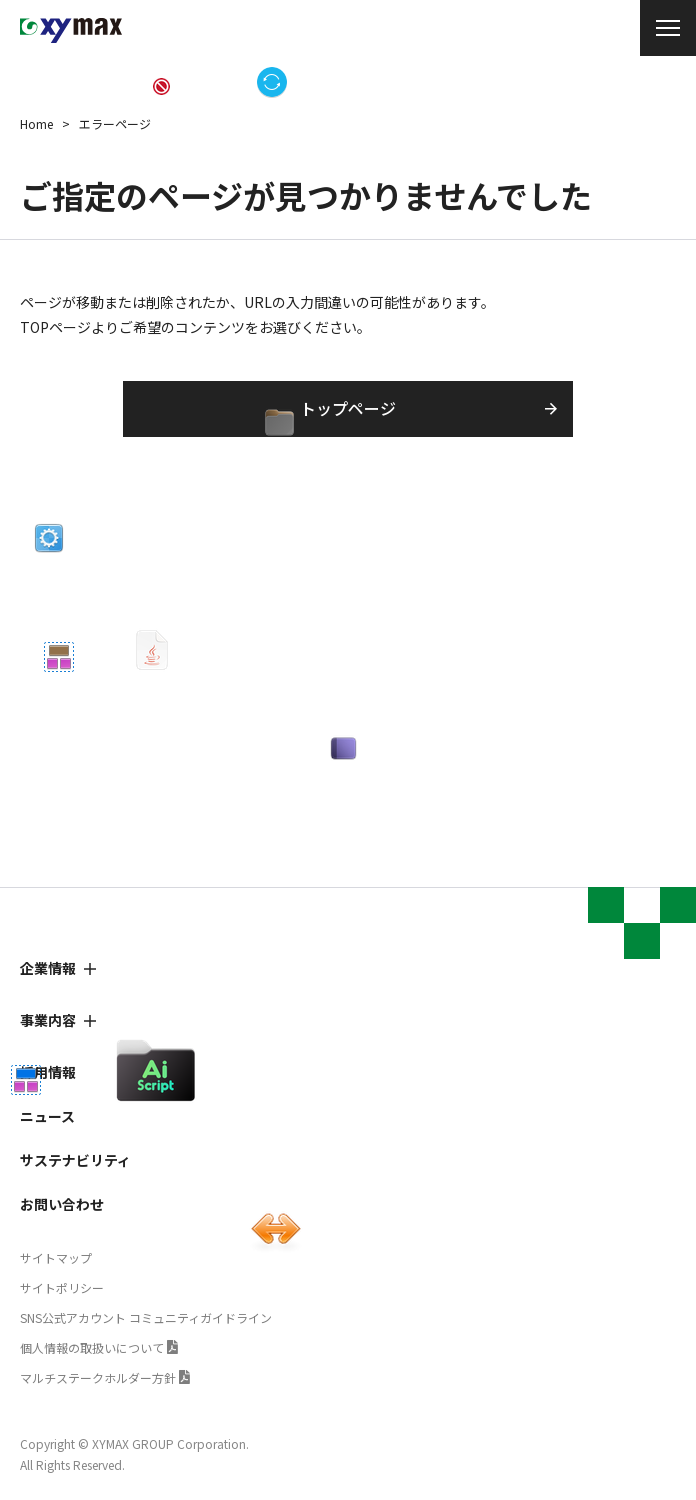 The width and height of the screenshot is (696, 1500). I want to click on java source code file, so click(152, 650).